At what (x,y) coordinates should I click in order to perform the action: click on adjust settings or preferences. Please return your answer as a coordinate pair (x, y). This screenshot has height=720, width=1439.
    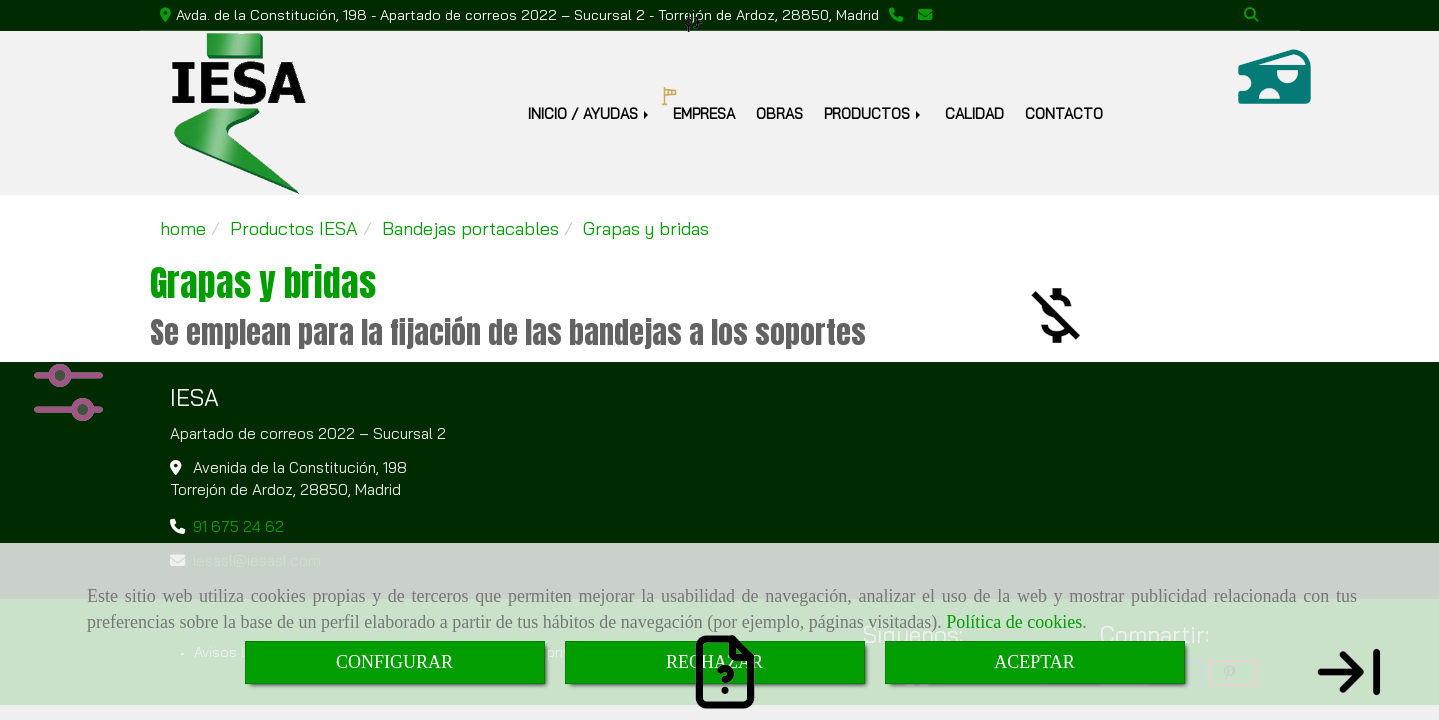
    Looking at the image, I should click on (68, 392).